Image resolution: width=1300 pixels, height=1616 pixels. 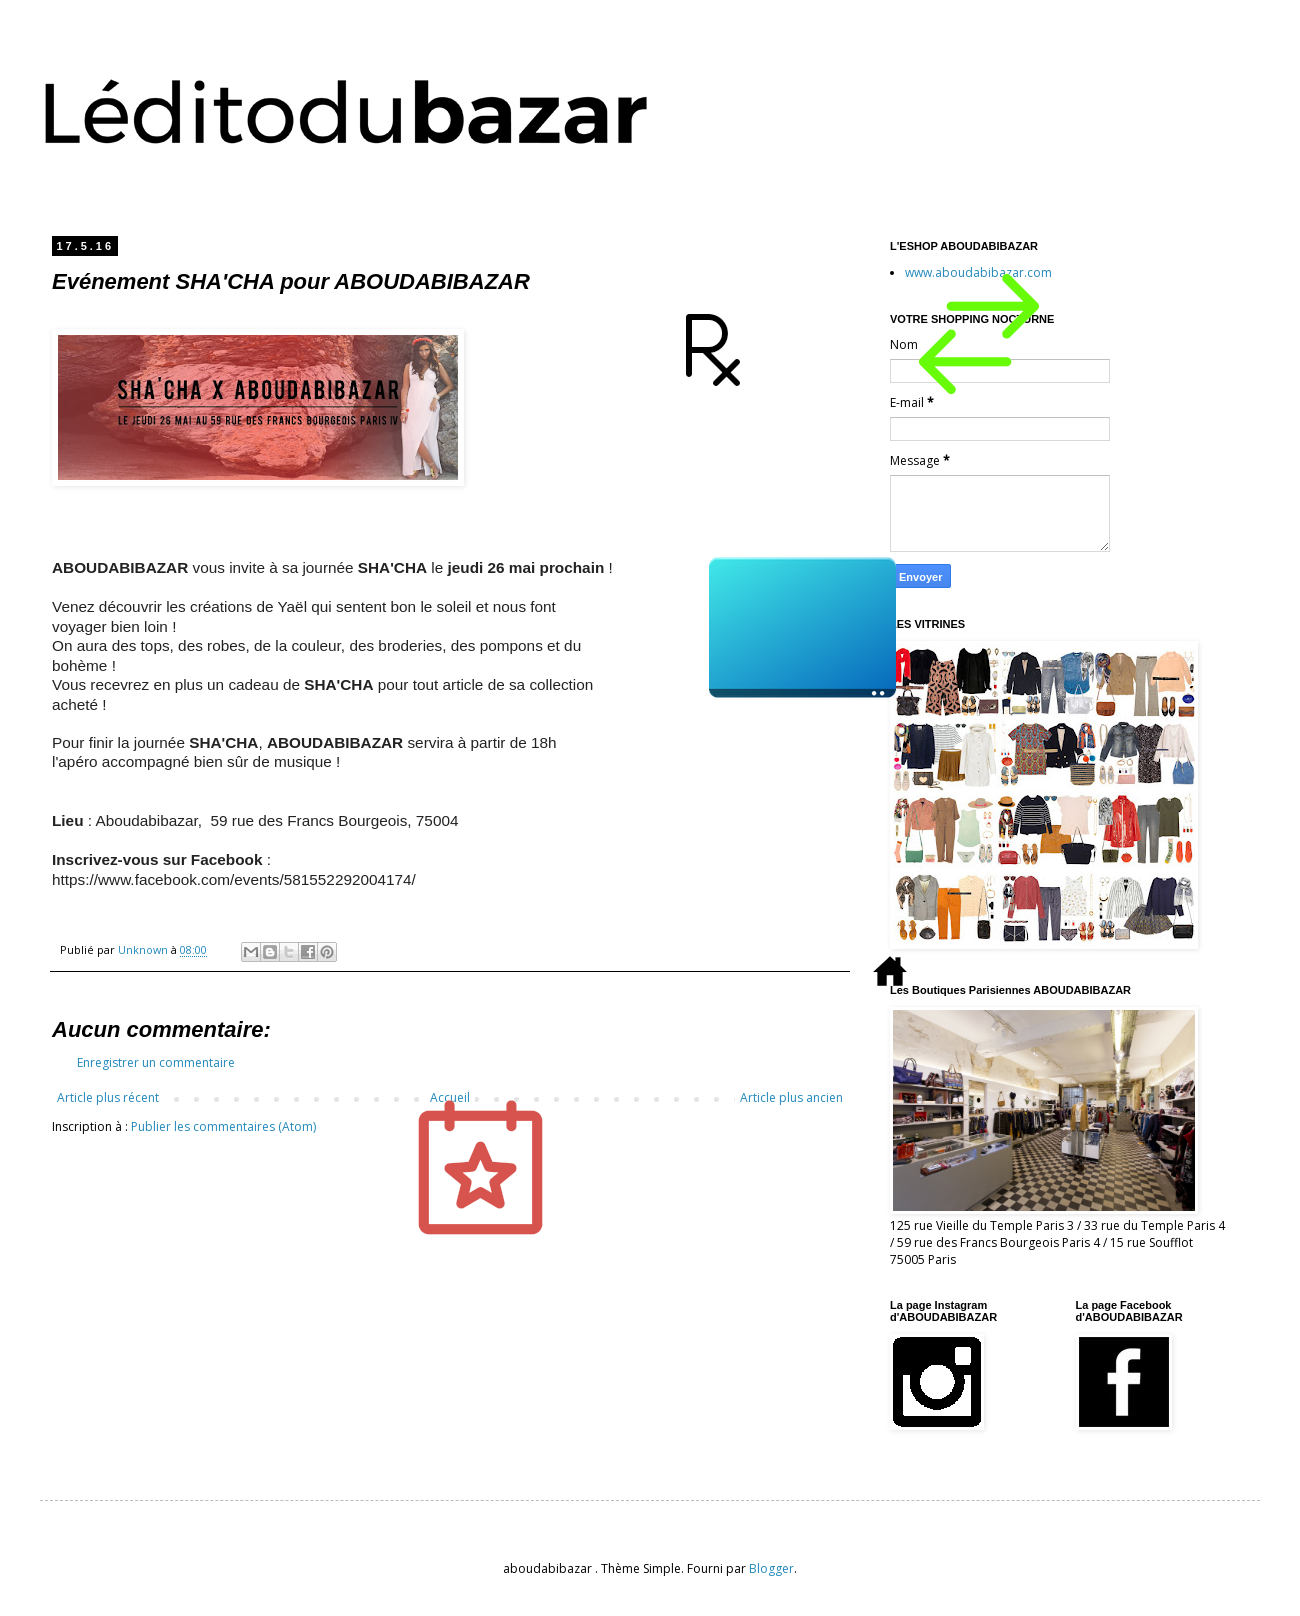 I want to click on view prescription details, so click(x=710, y=350).